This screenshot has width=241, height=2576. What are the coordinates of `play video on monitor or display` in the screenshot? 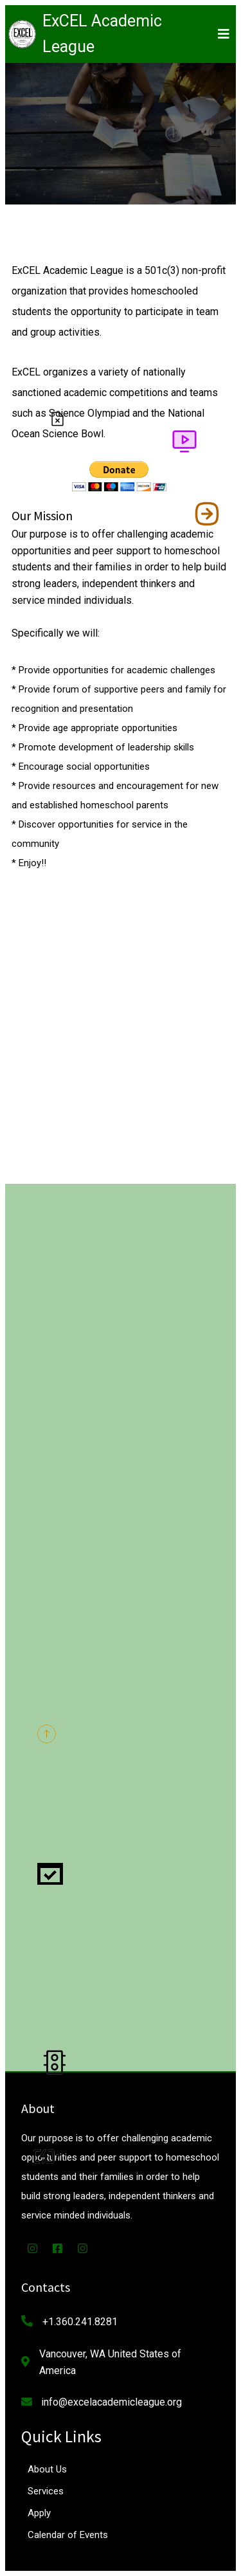 It's located at (184, 440).